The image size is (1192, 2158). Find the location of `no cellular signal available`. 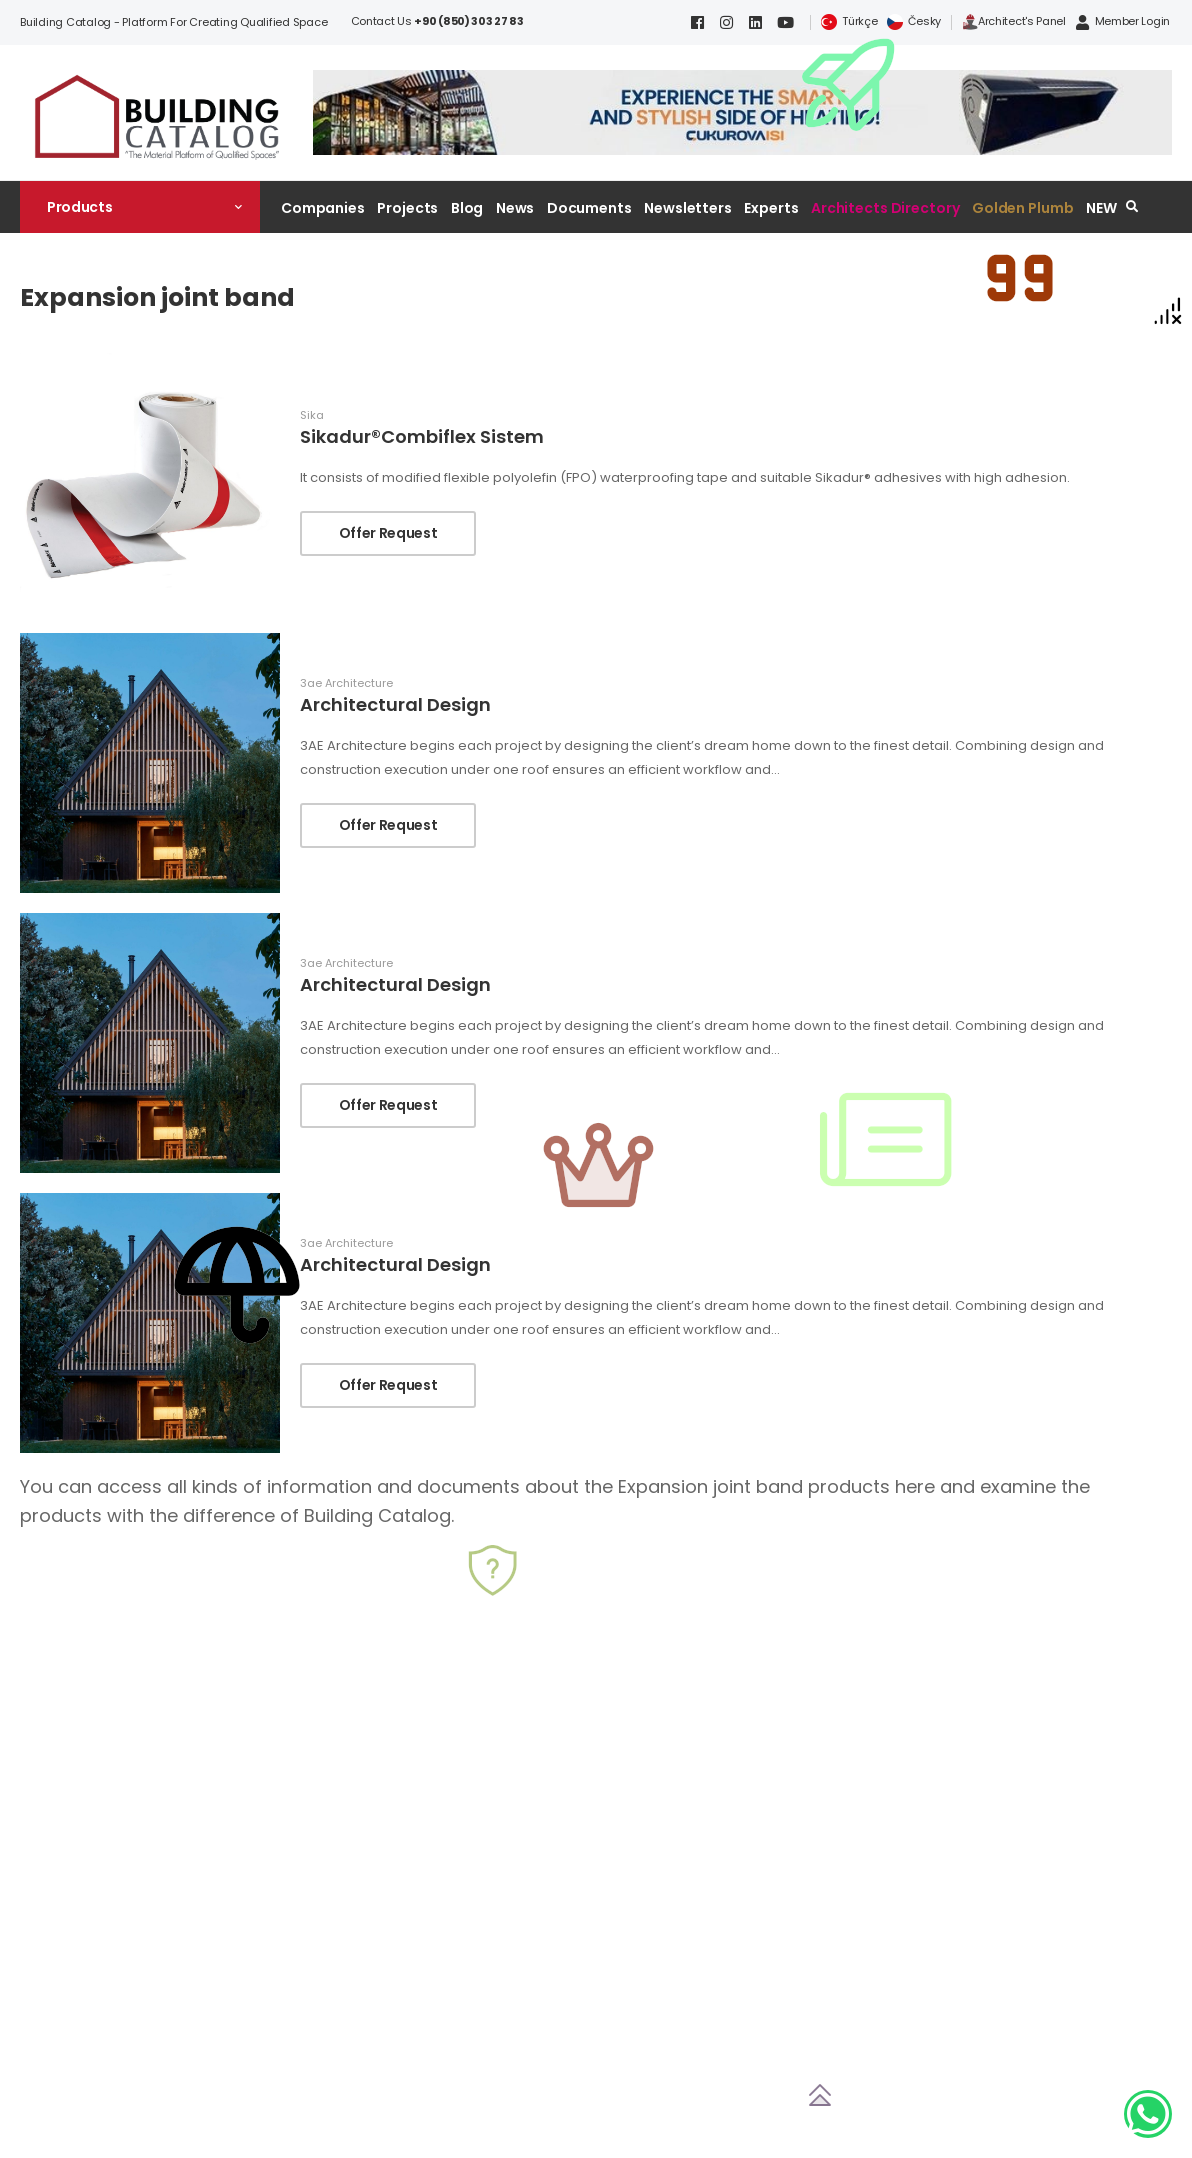

no cellular signal available is located at coordinates (1168, 312).